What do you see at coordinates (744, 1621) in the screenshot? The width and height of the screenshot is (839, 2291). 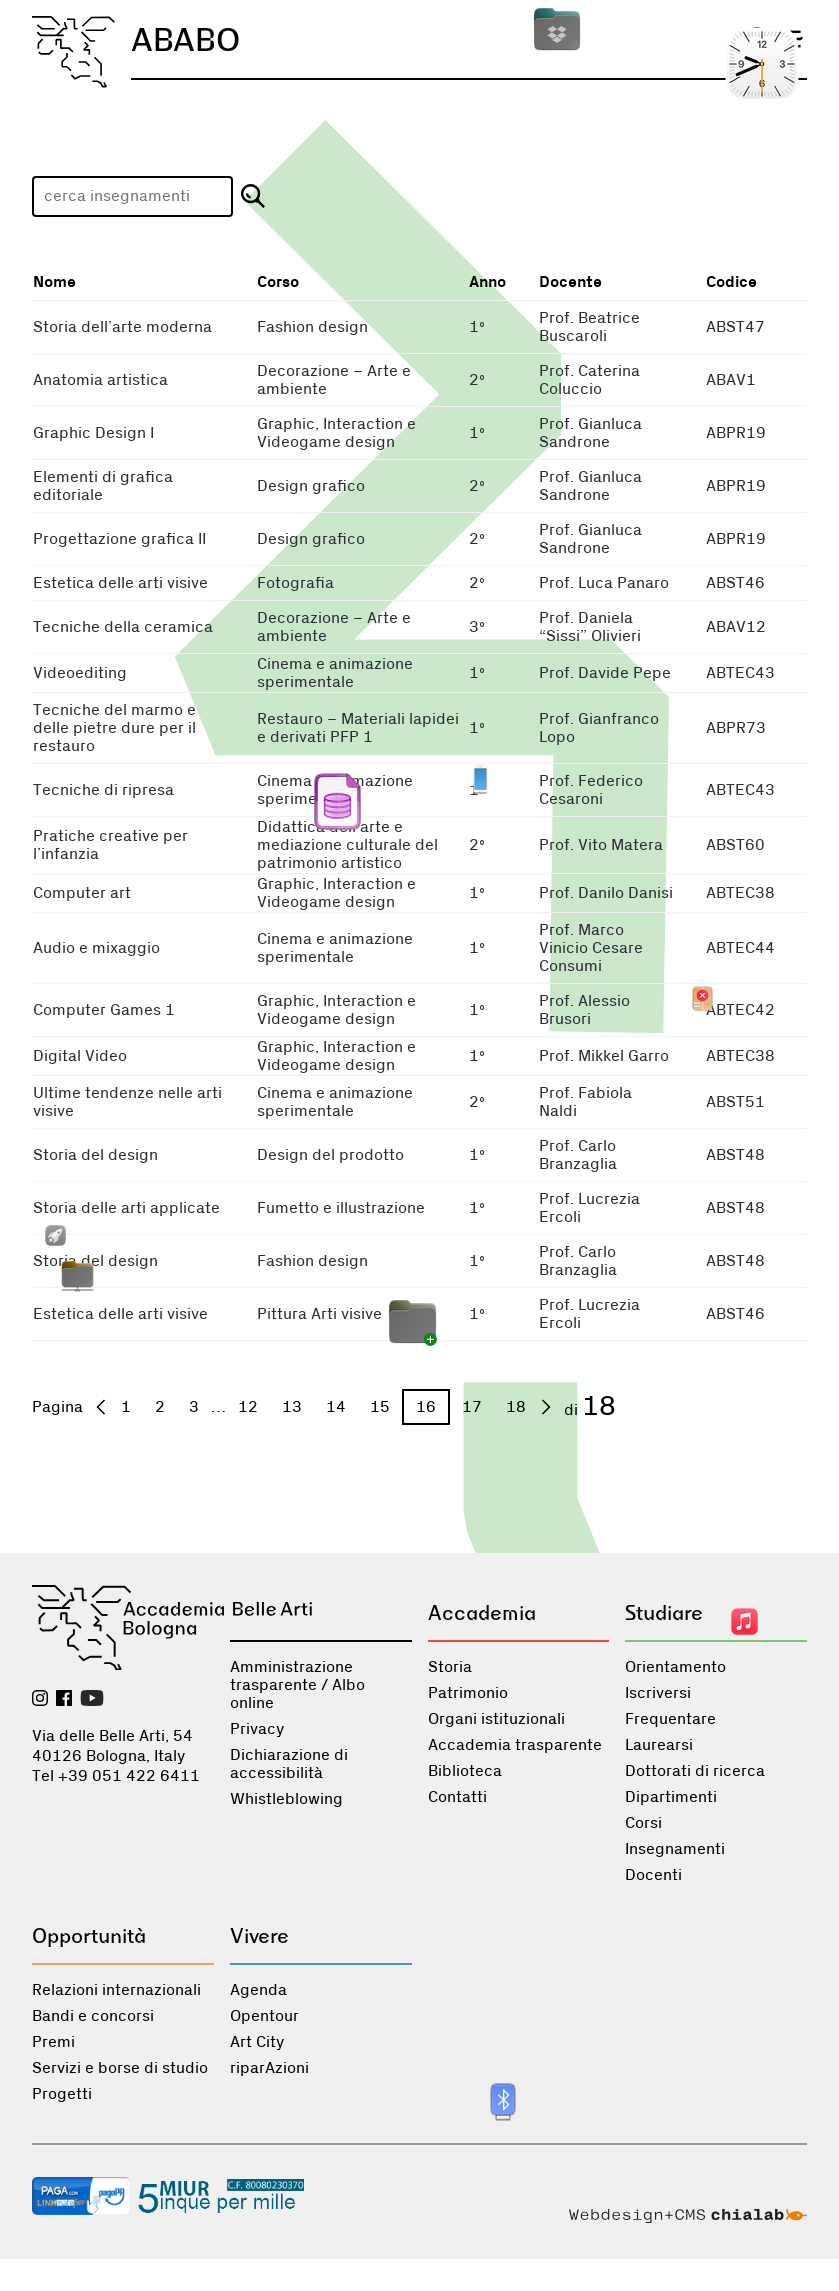 I see `open apple music app` at bounding box center [744, 1621].